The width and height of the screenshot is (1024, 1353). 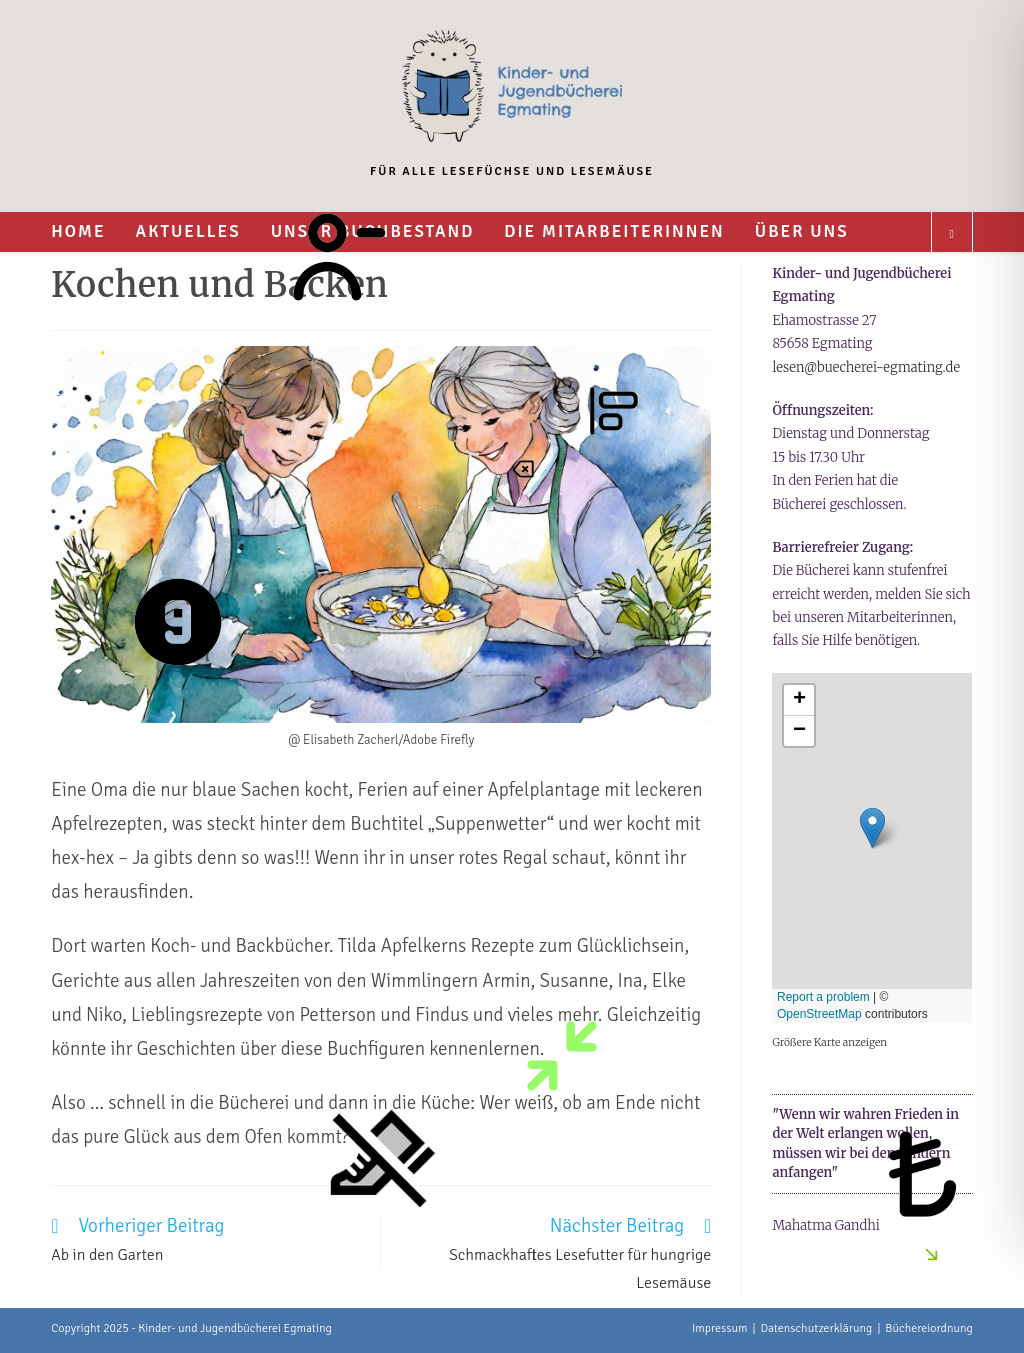 I want to click on navigate to the next item below, so click(x=931, y=1254).